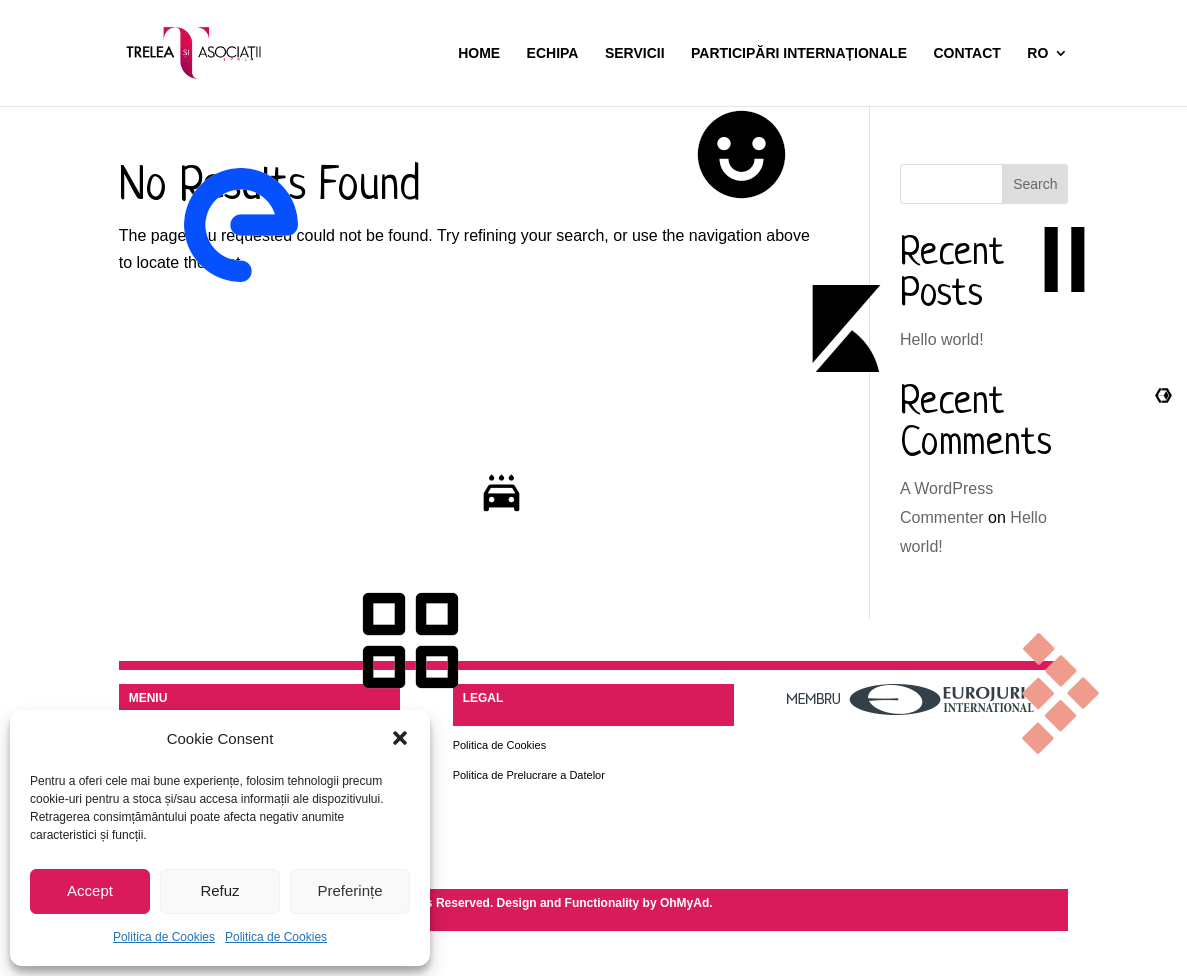 This screenshot has height=976, width=1187. Describe the element at coordinates (1060, 693) in the screenshot. I see `open TestRail test management platform` at that location.